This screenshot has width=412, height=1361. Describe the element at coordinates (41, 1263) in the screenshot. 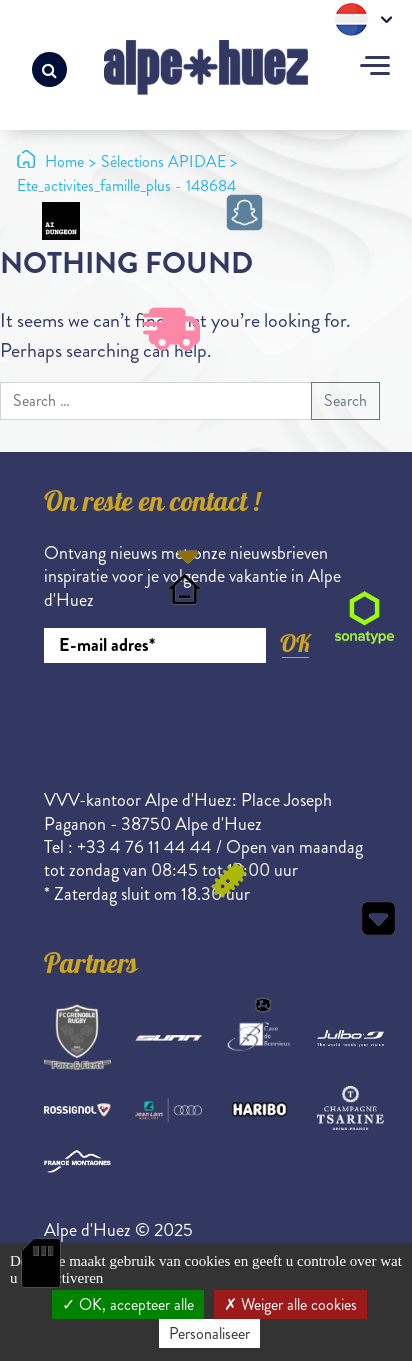

I see `access external storage` at that location.